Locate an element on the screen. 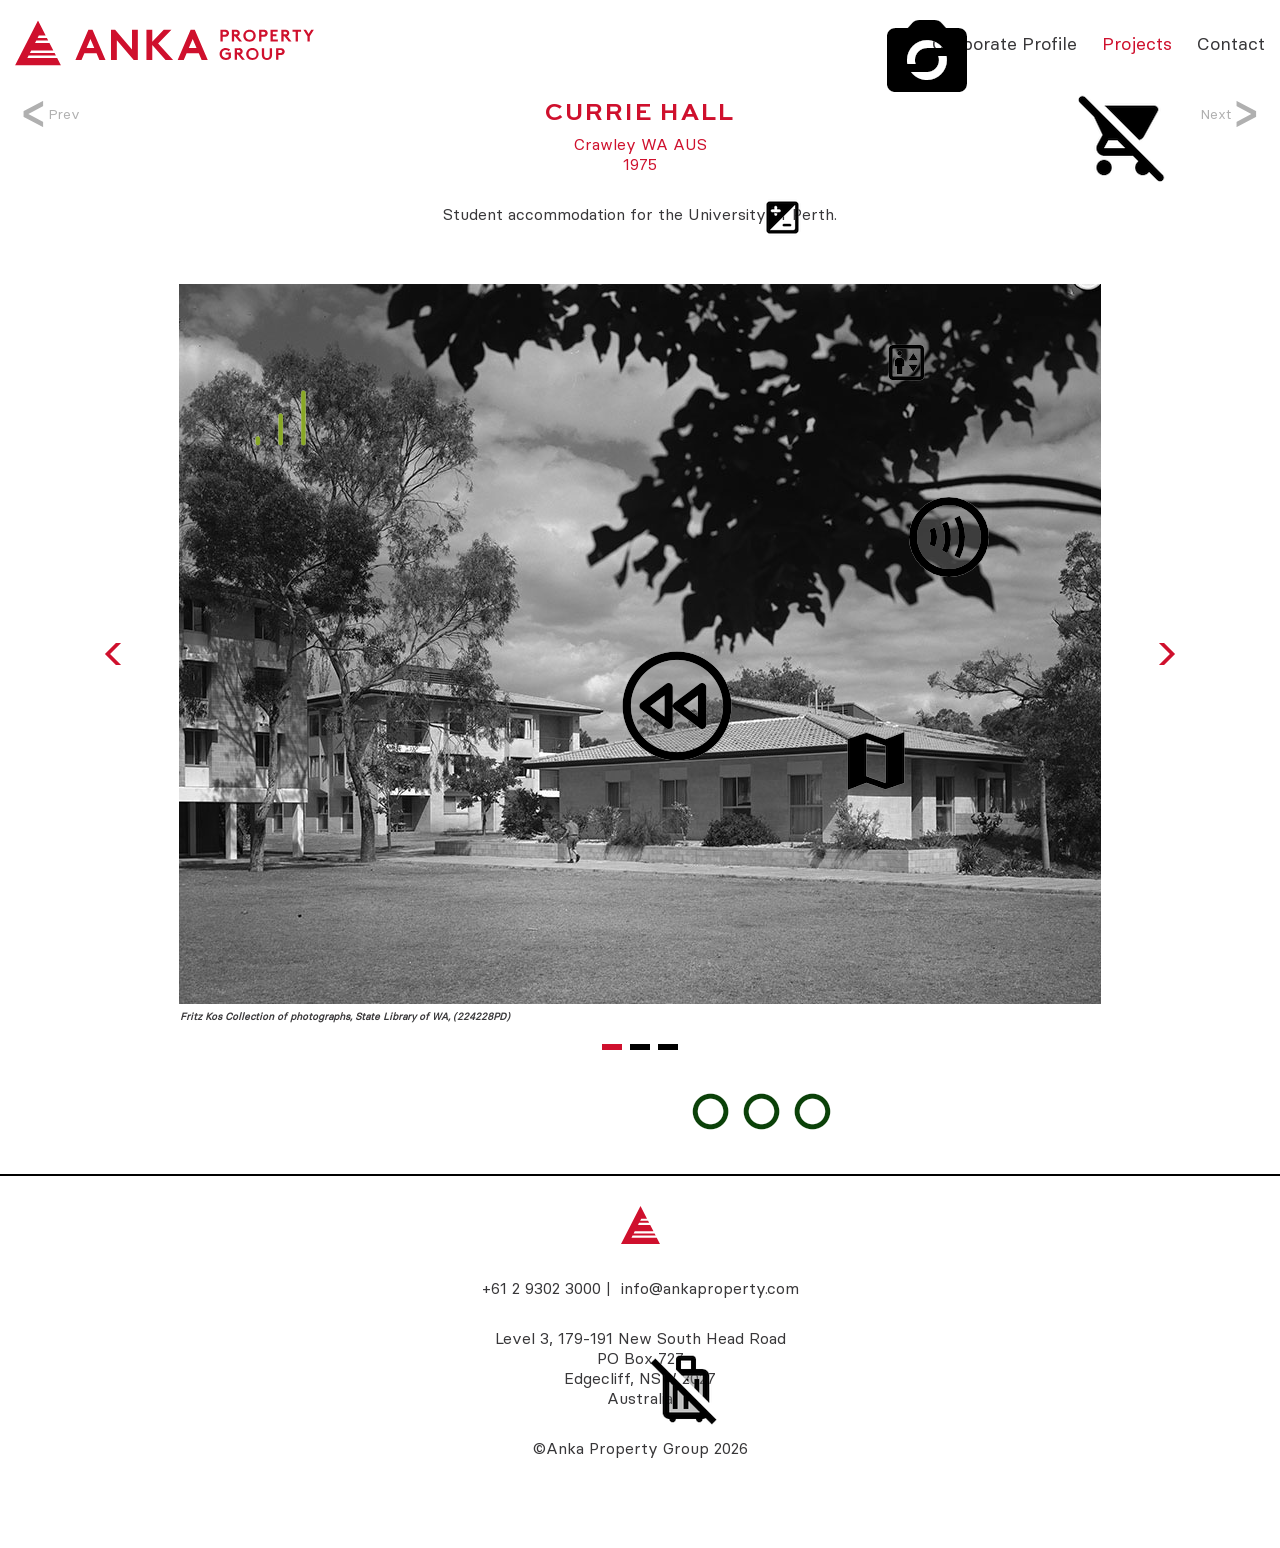 This screenshot has height=1548, width=1280. remove item from shopping cart is located at coordinates (1123, 136).